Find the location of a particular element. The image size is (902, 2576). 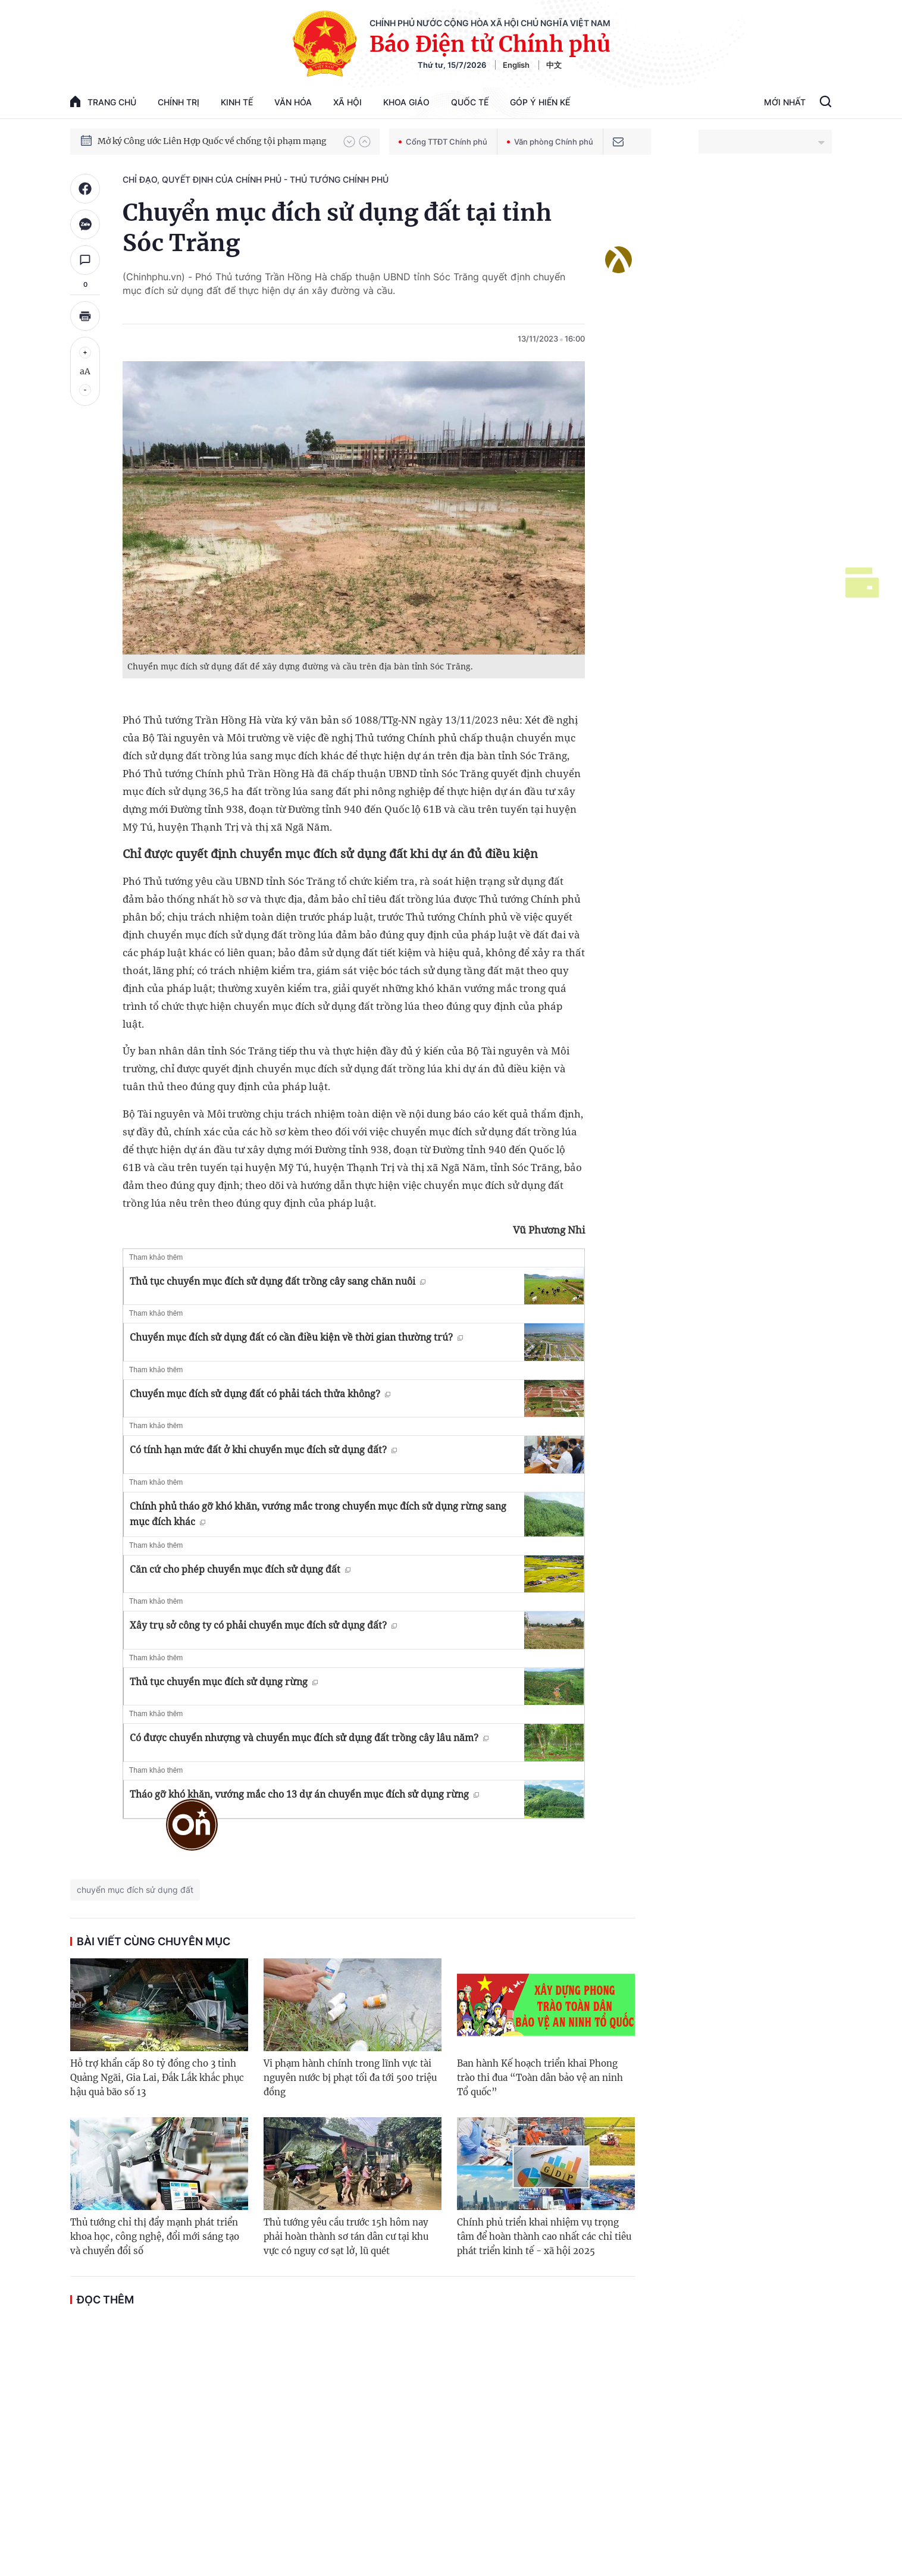

access OnStar connected vehicle services is located at coordinates (192, 1824).